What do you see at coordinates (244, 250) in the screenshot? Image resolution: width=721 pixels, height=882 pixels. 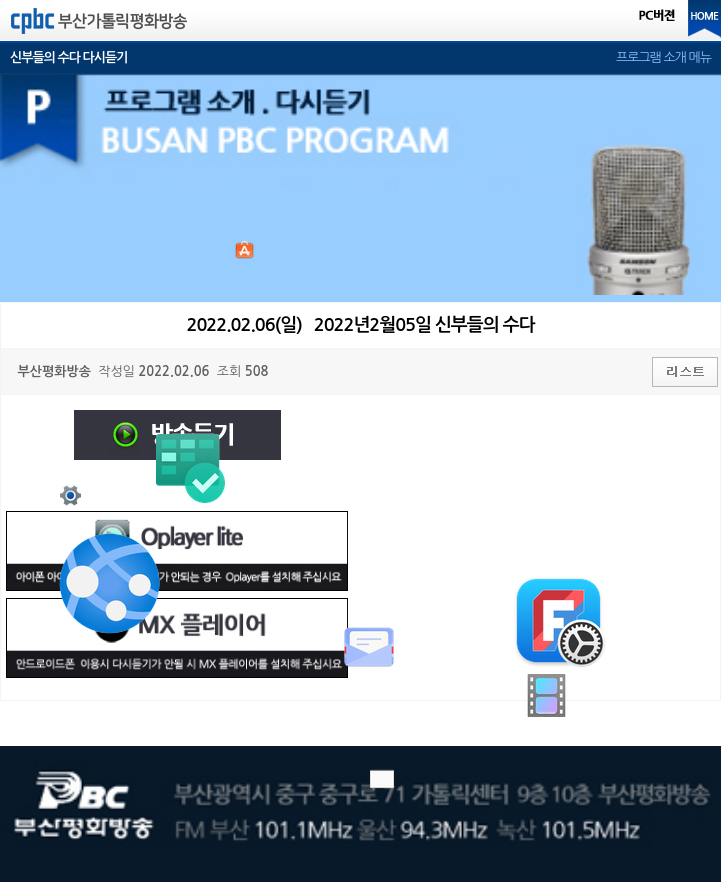 I see `open the software store to browse and install apps` at bounding box center [244, 250].